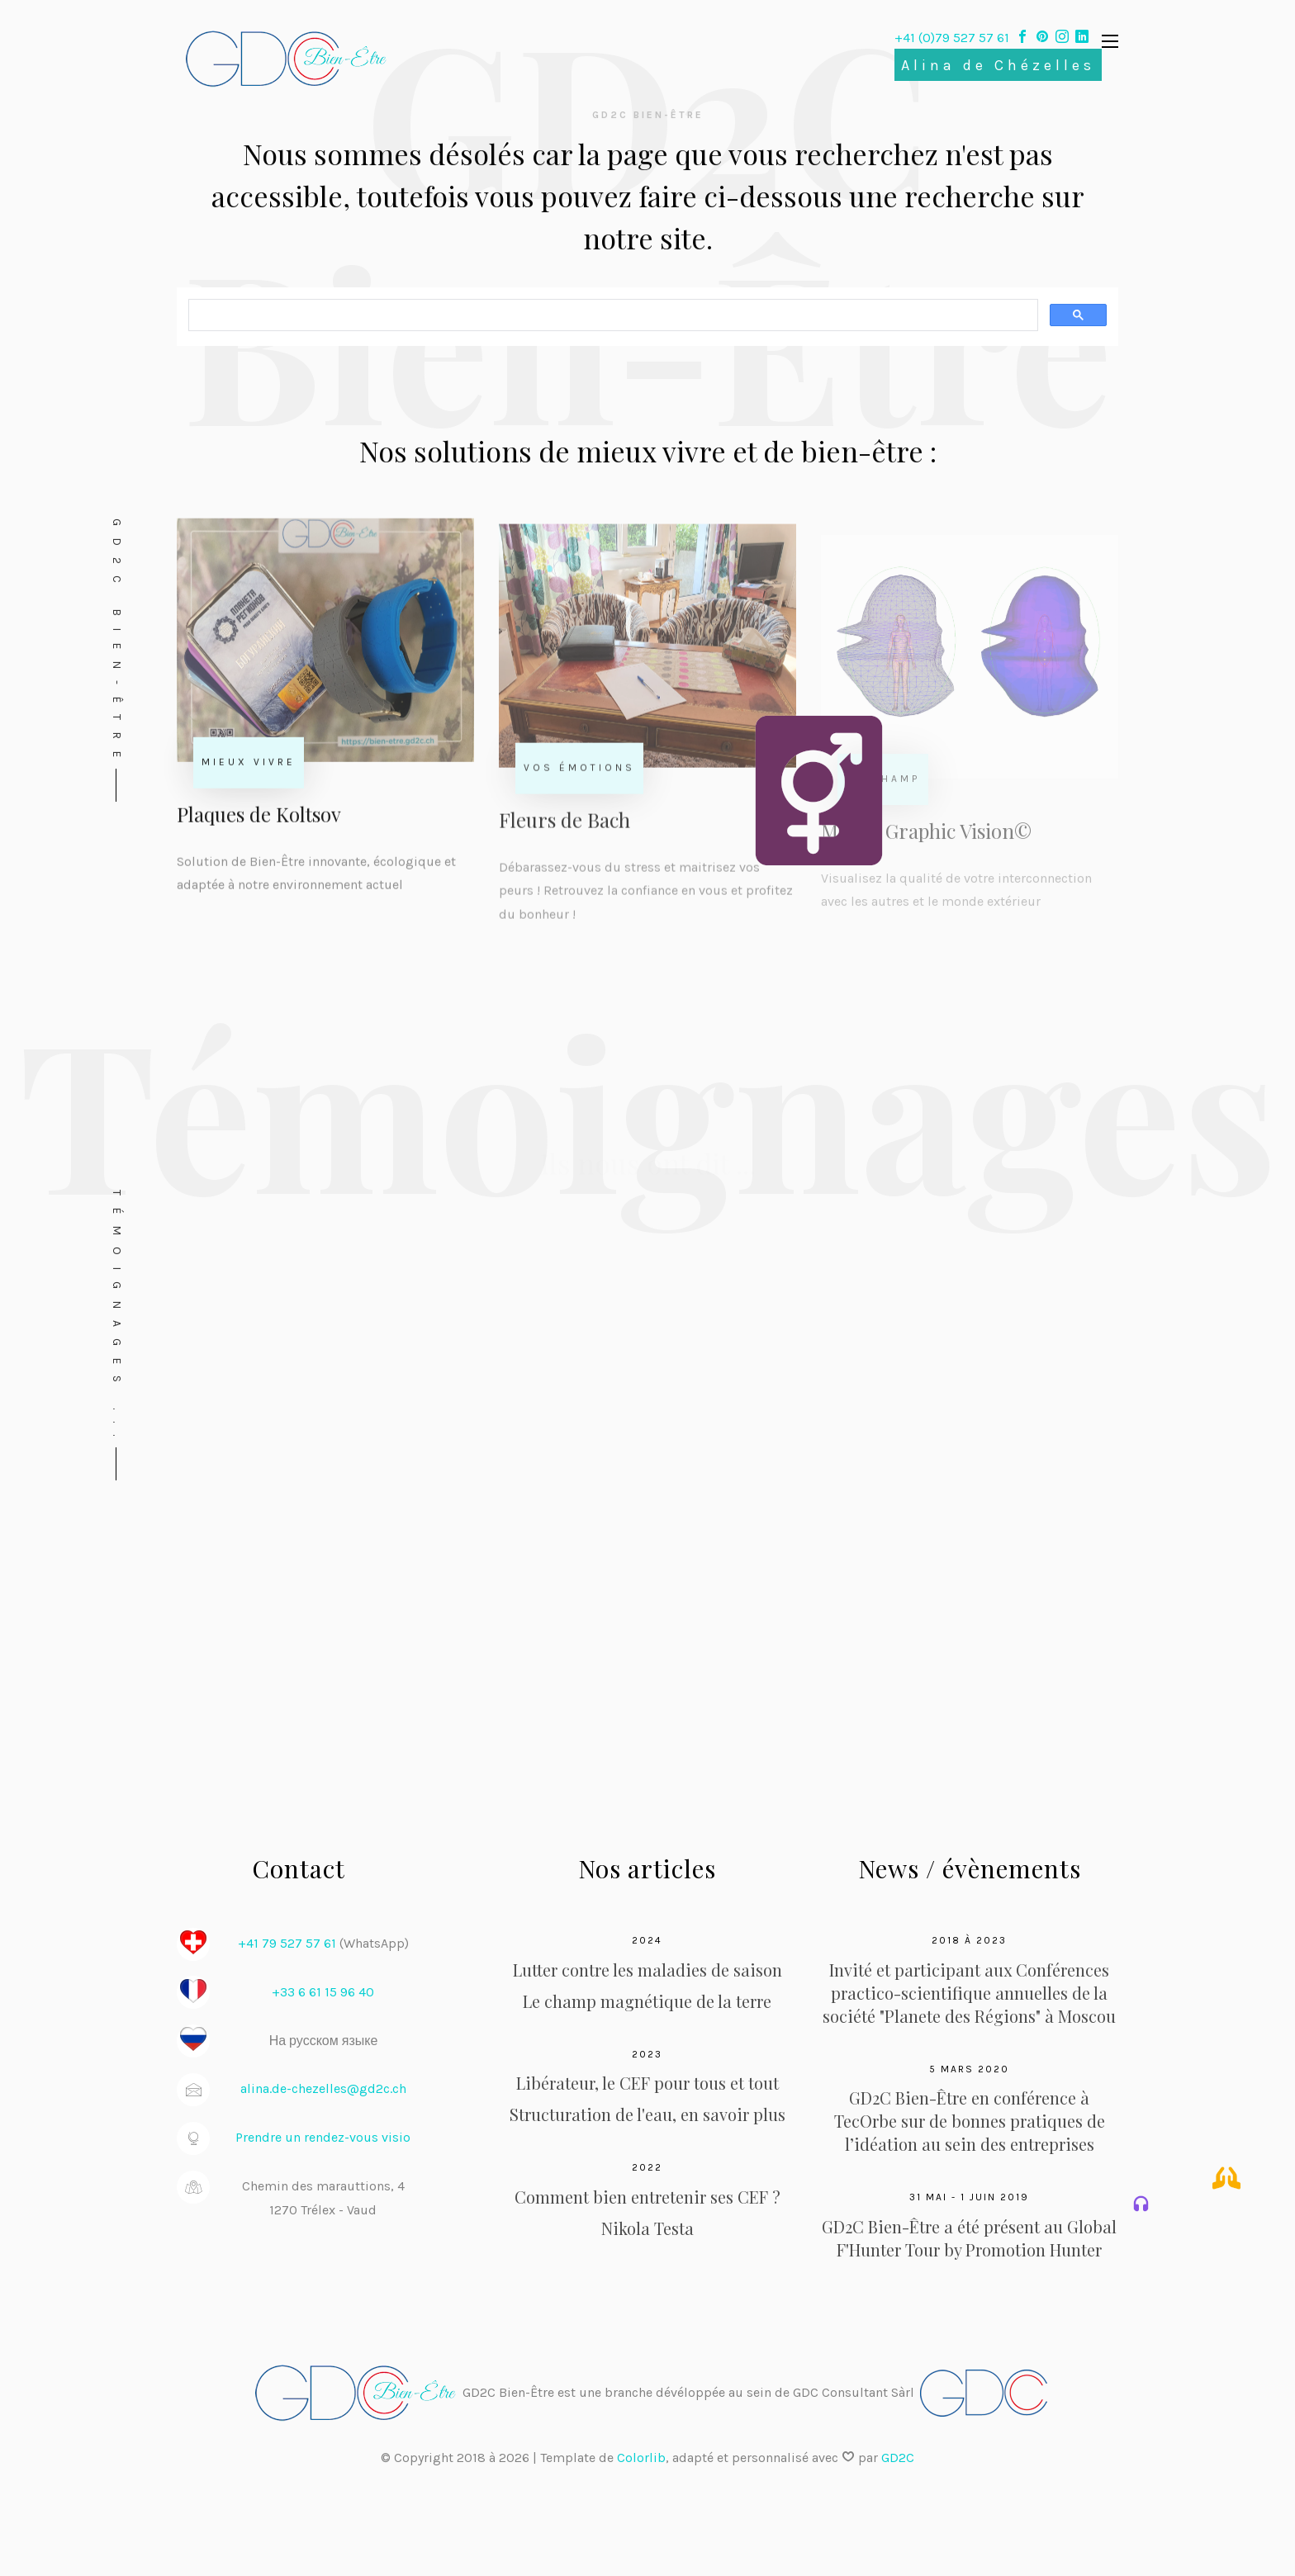 The width and height of the screenshot is (1295, 2576). Describe the element at coordinates (1226, 2178) in the screenshot. I see `express gratitude or thanks` at that location.